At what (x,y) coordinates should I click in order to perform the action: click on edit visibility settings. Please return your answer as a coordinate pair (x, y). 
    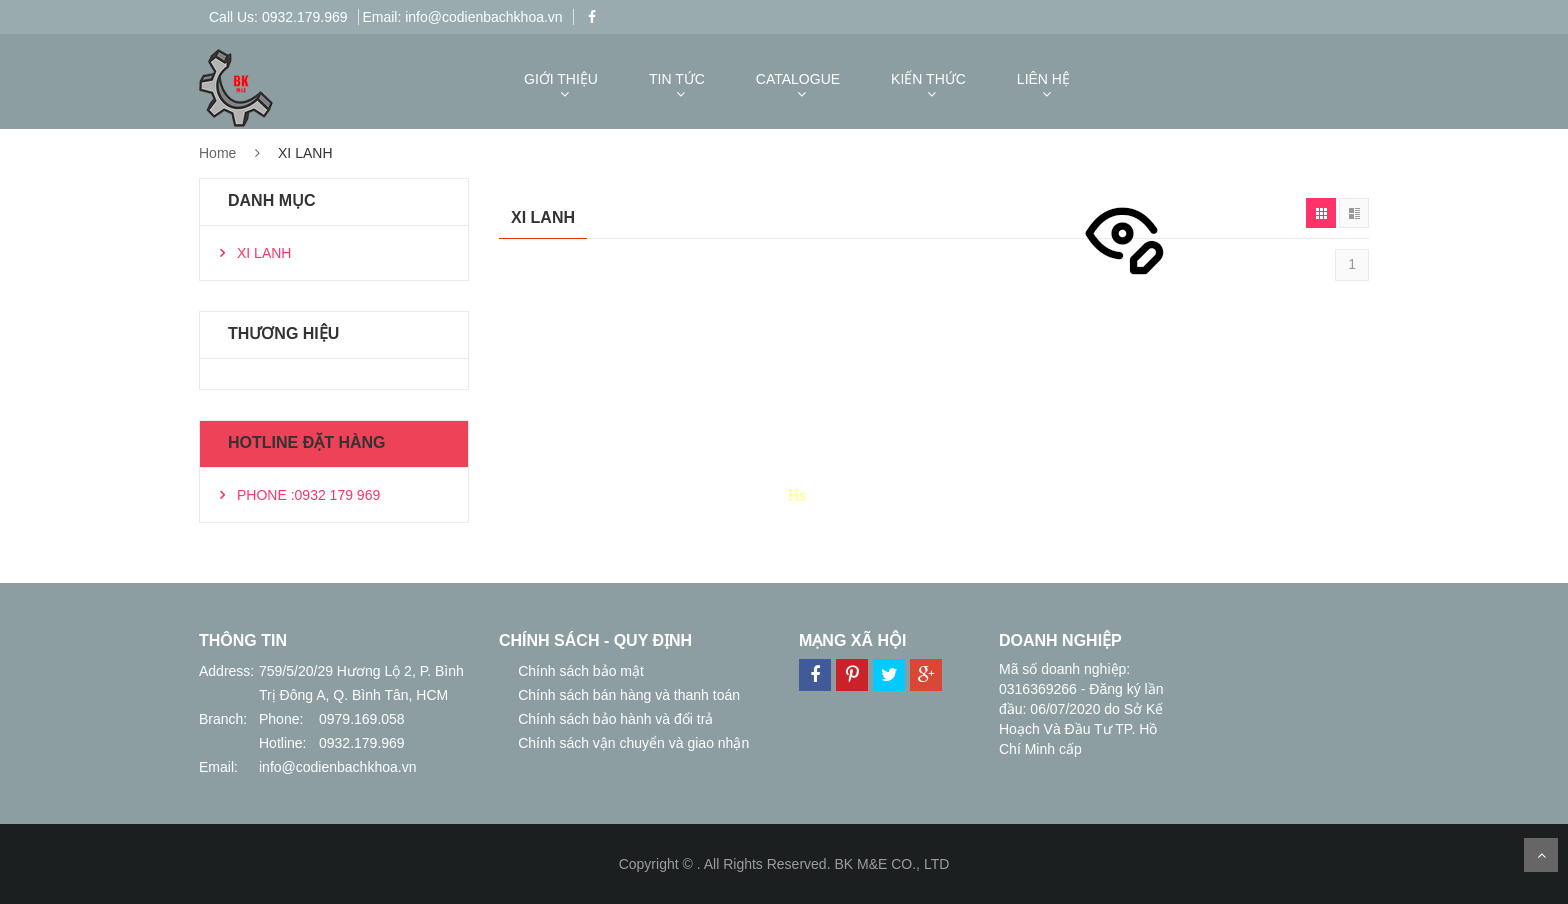
    Looking at the image, I should click on (1122, 233).